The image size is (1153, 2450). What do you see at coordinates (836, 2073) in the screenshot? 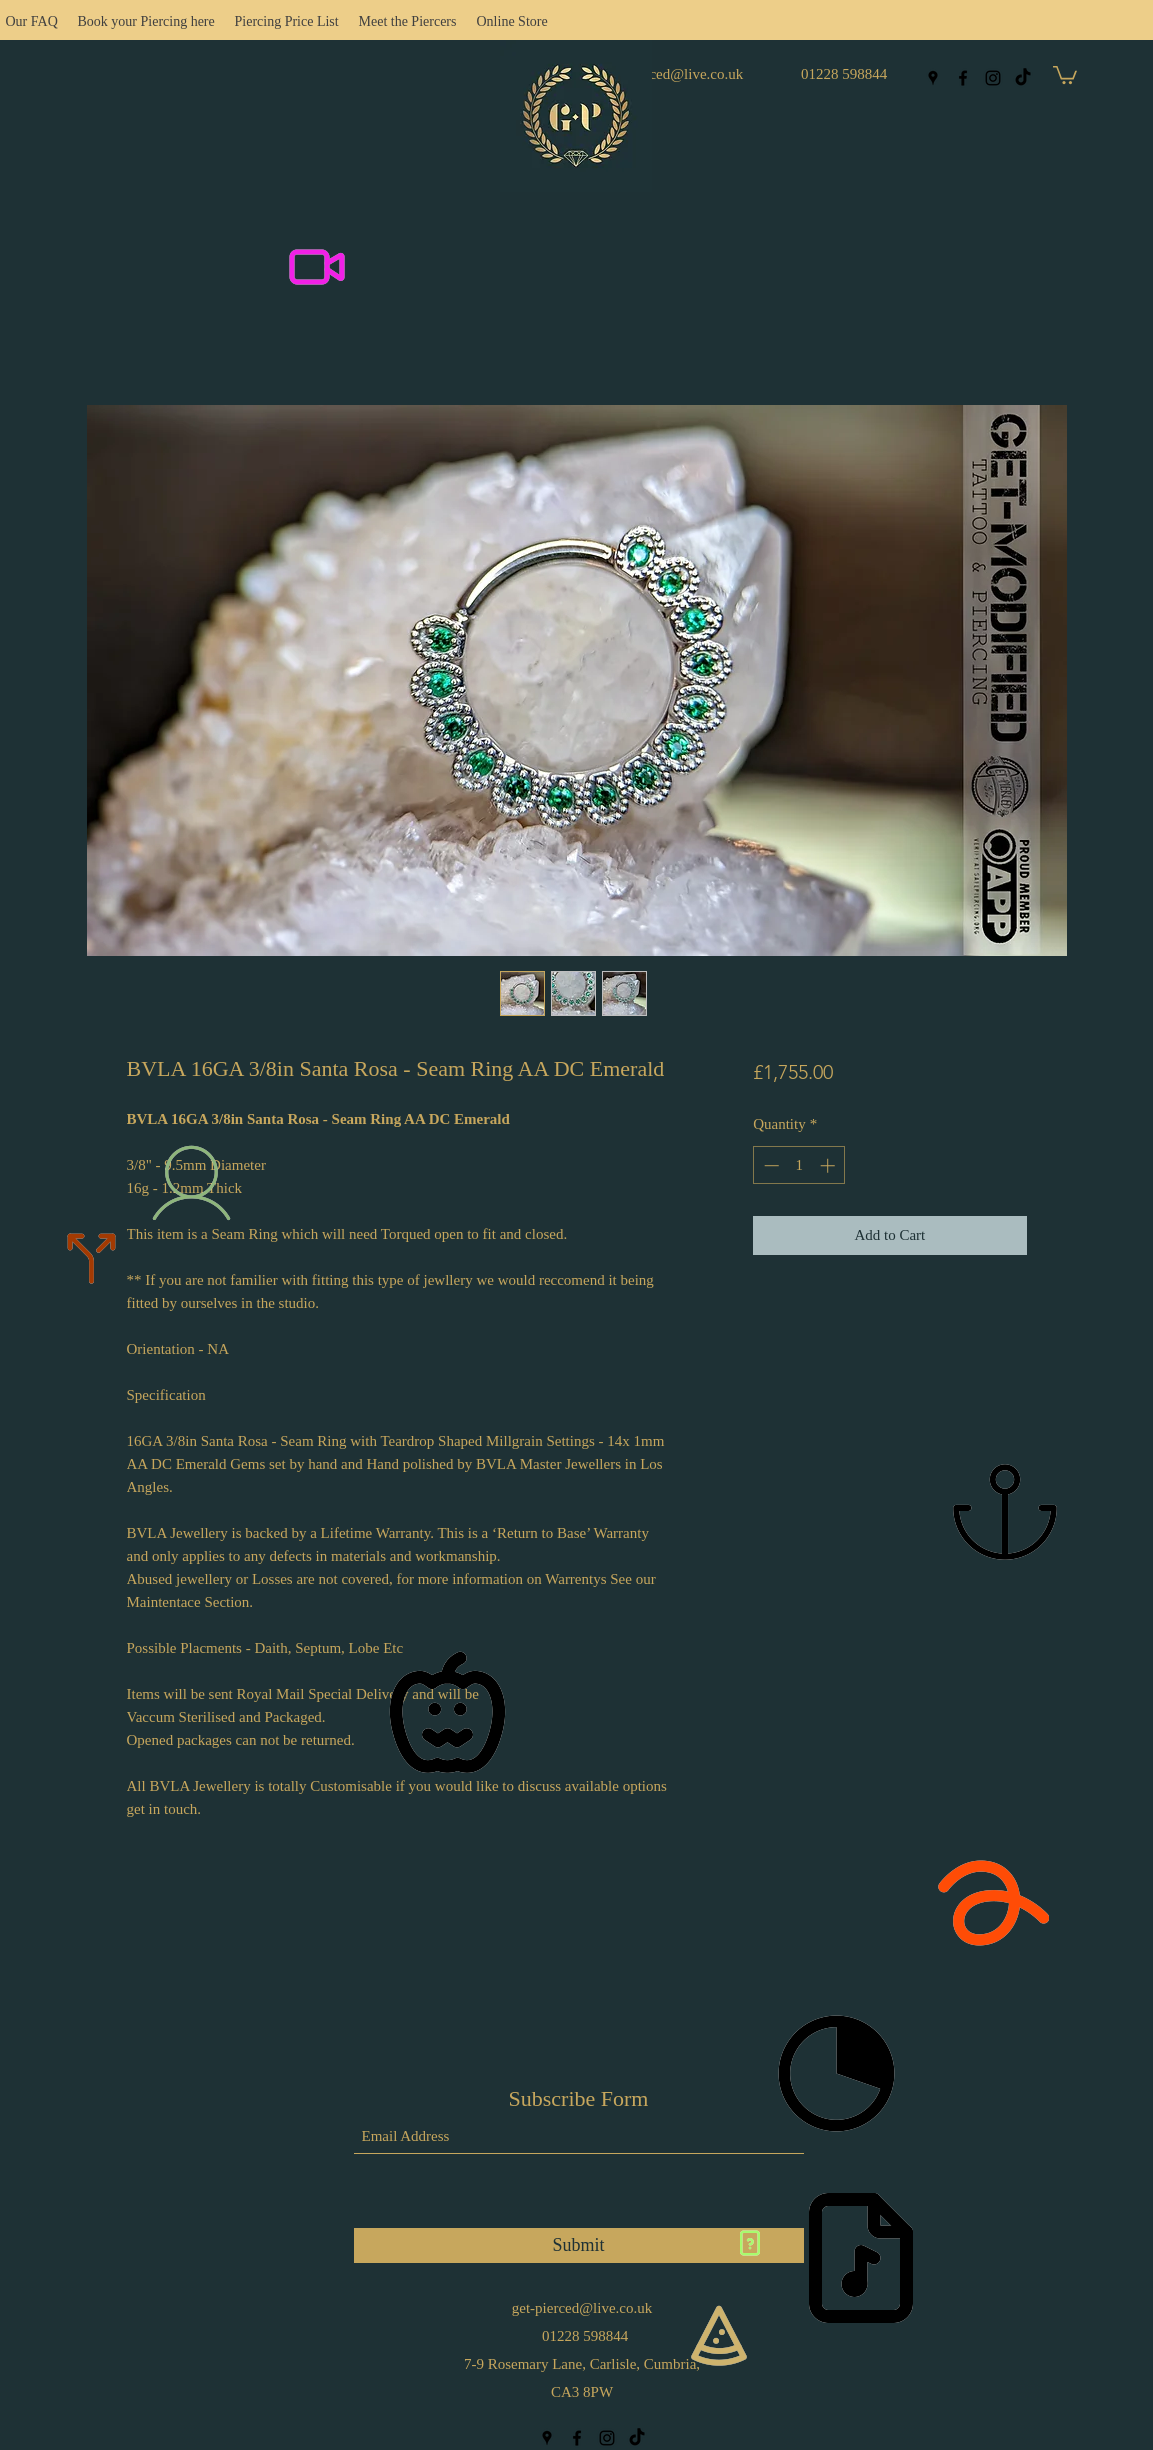
I see `indicates 30% progress or completion` at bounding box center [836, 2073].